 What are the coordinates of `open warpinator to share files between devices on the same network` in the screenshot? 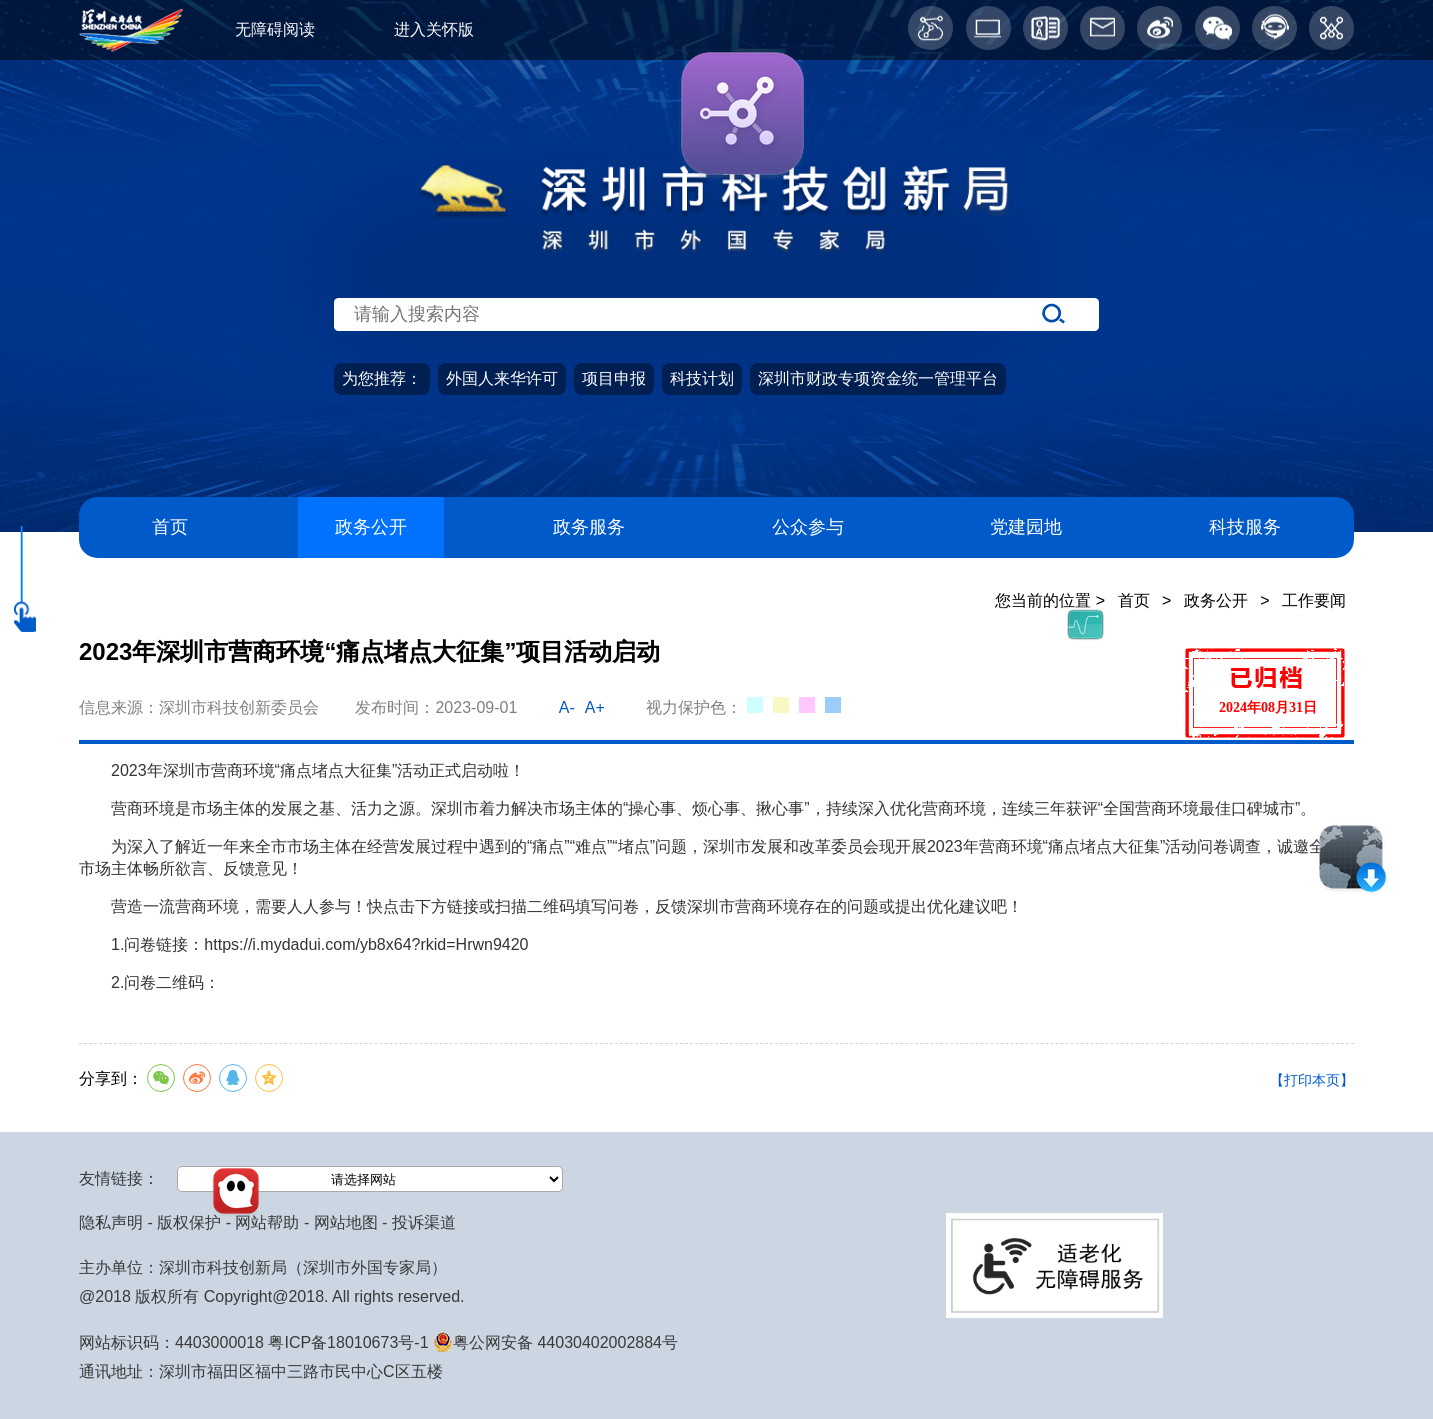 It's located at (742, 113).